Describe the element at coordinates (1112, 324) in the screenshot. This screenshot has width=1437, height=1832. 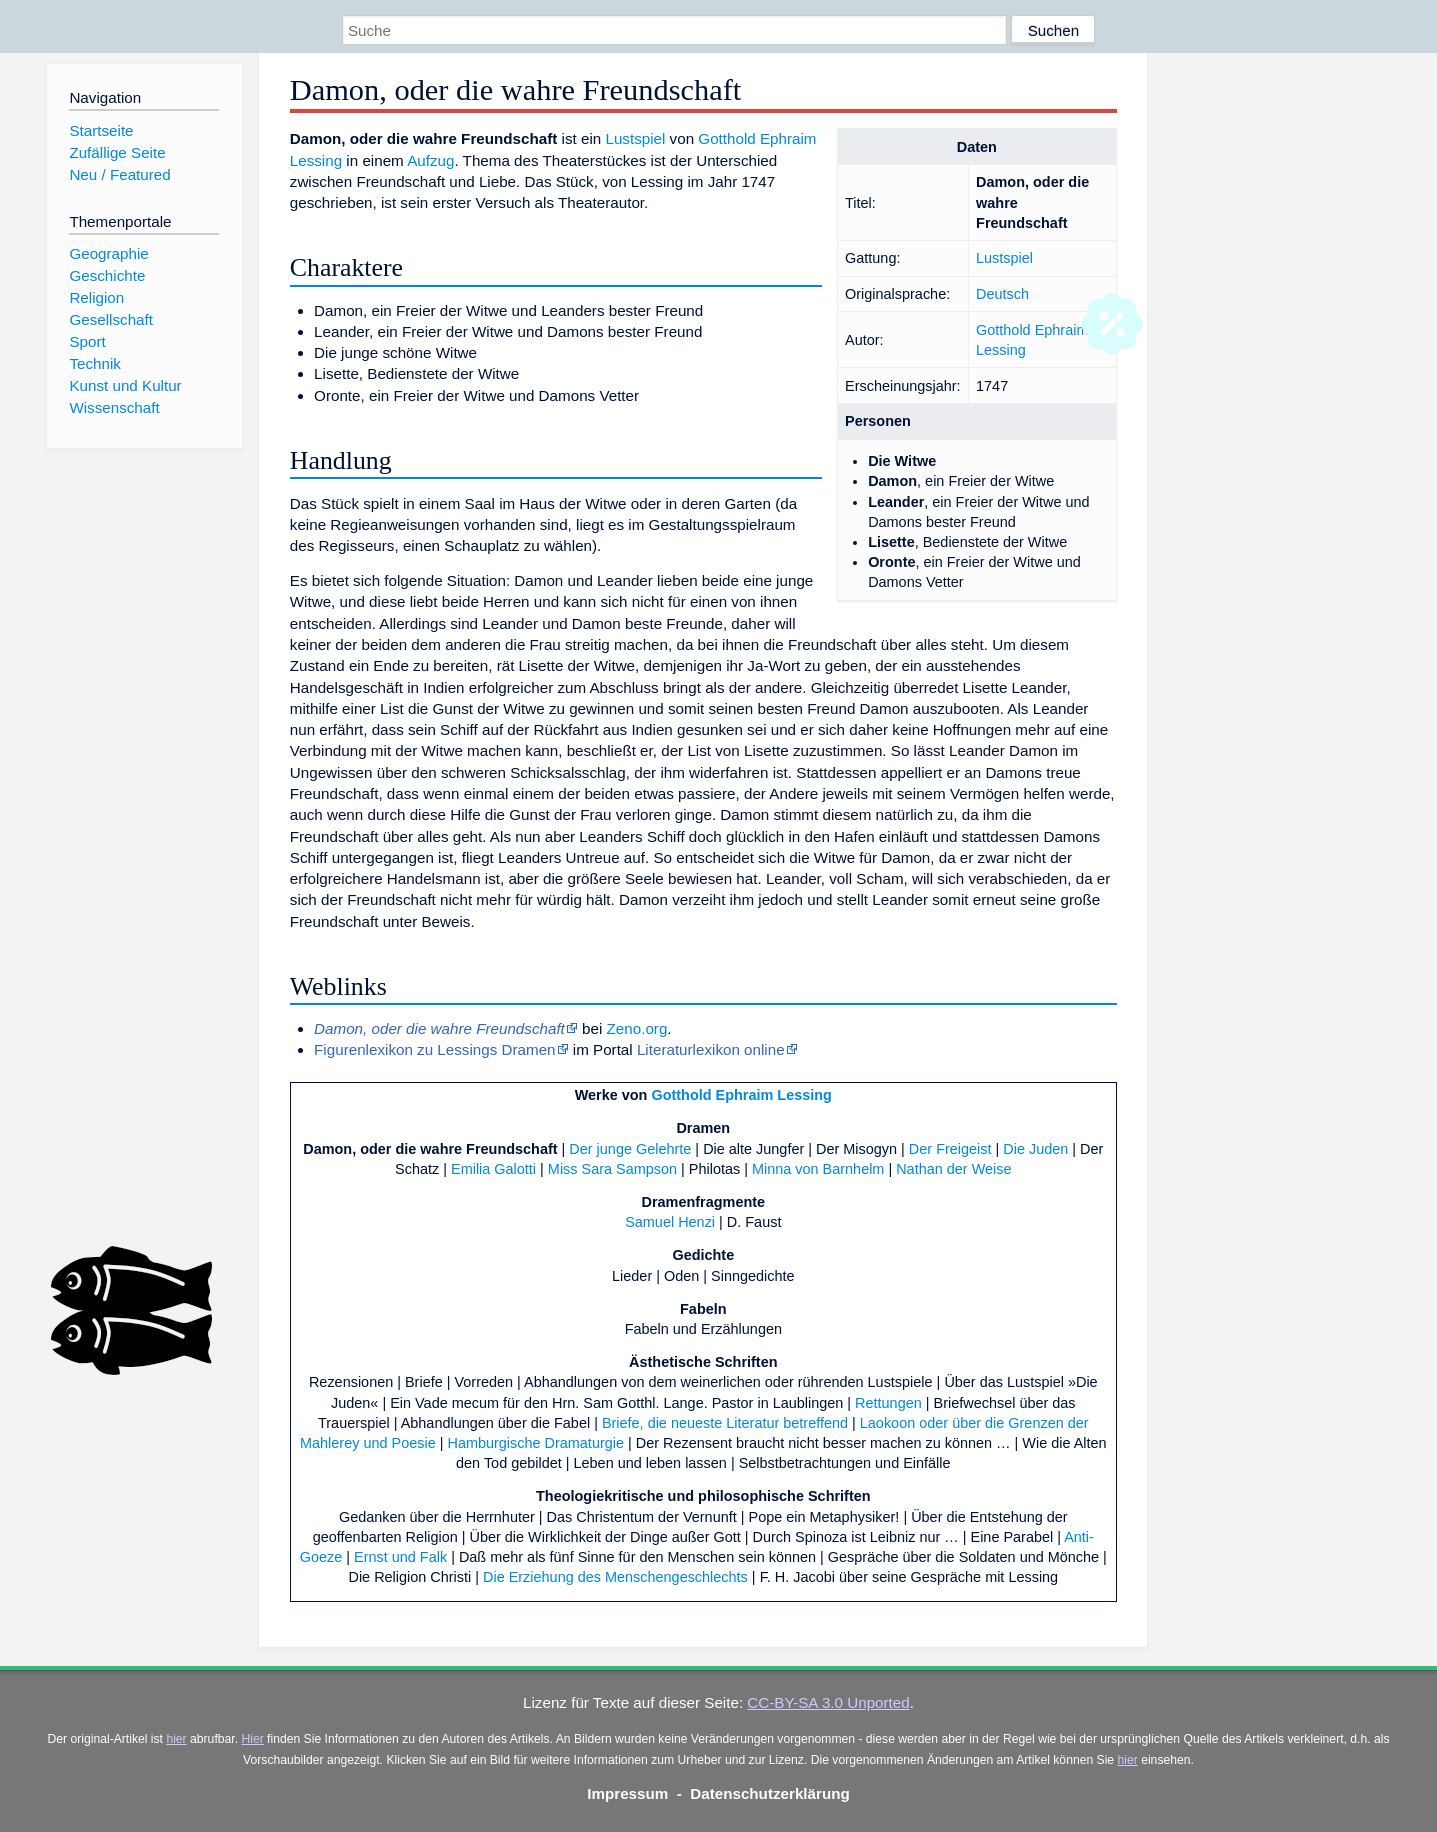
I see `view available discounts or promotions` at that location.